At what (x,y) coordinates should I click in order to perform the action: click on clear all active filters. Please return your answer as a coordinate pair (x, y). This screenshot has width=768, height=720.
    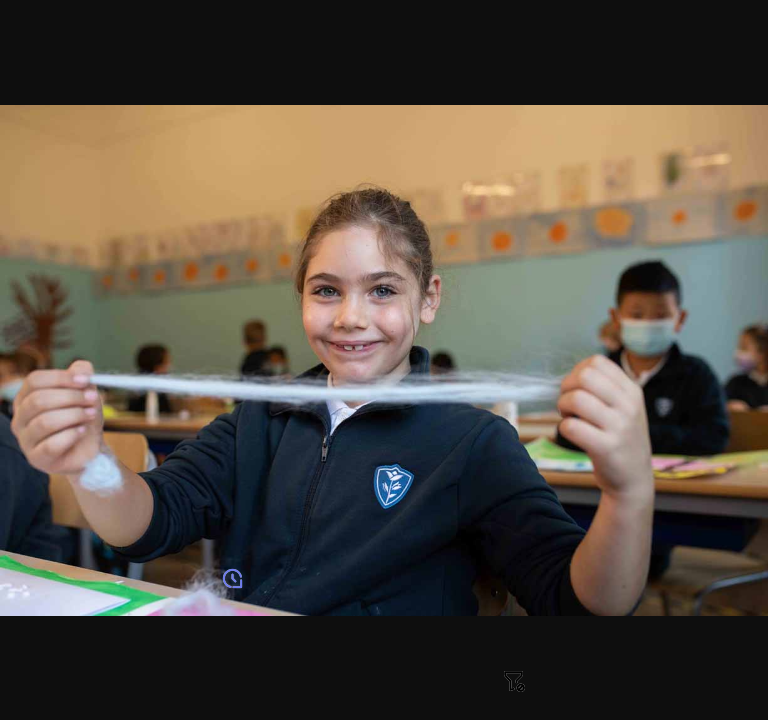
    Looking at the image, I should click on (513, 680).